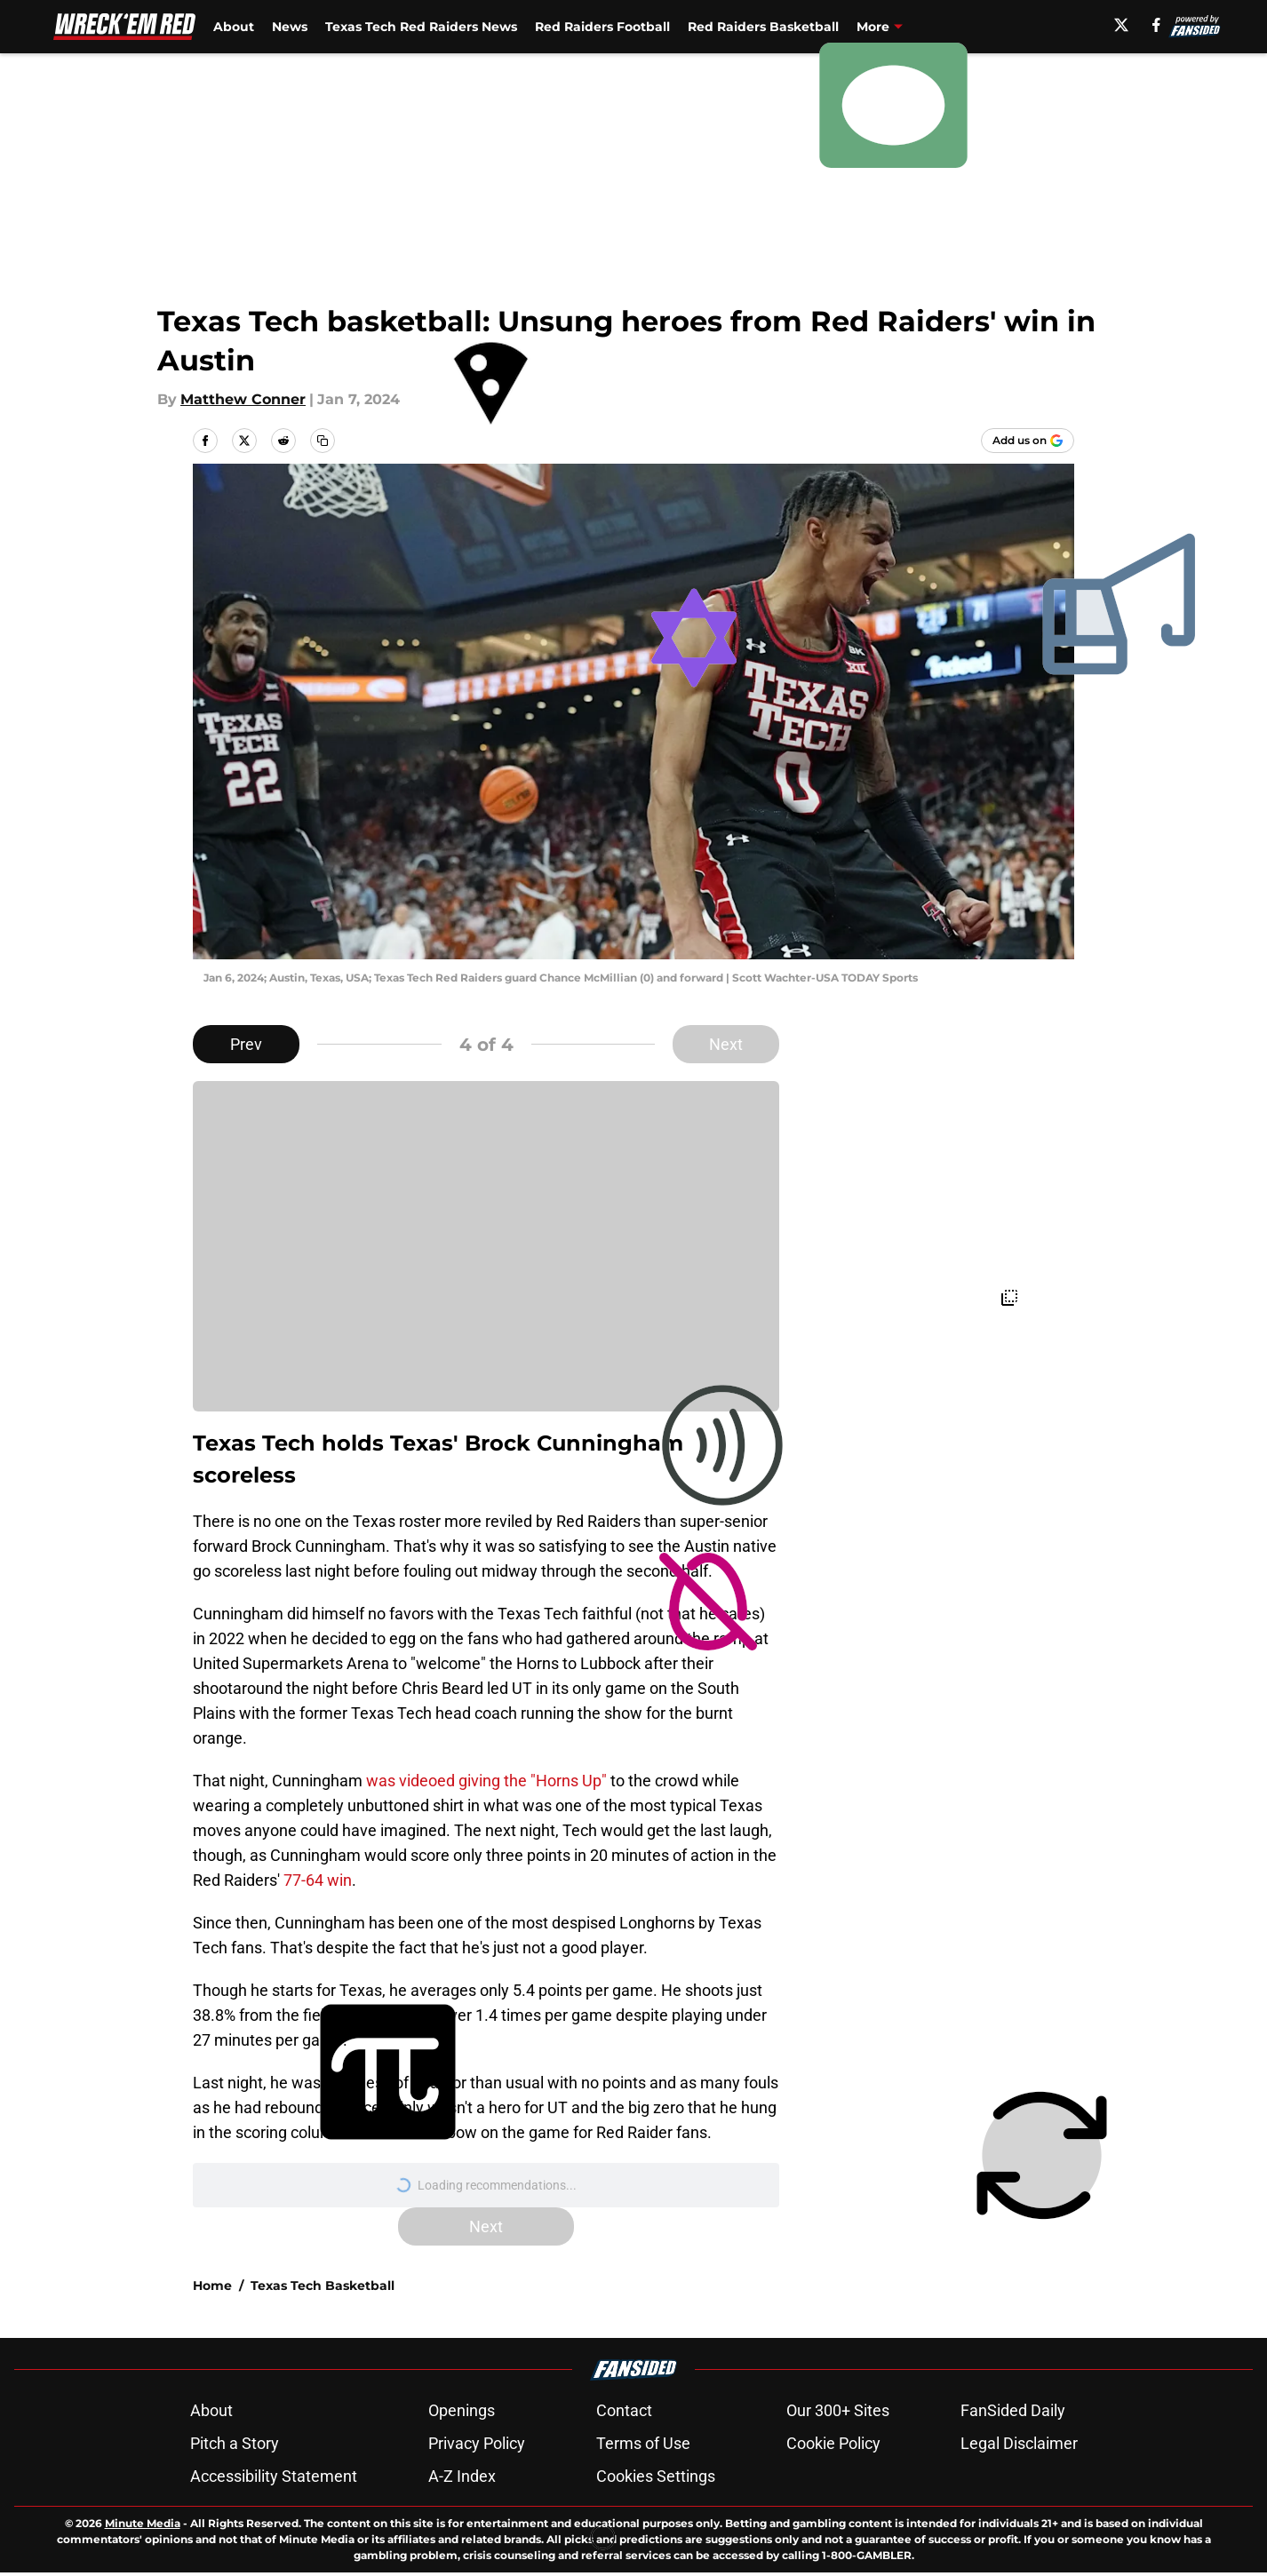 The height and width of the screenshot is (2576, 1267). What do you see at coordinates (1121, 612) in the screenshot?
I see `construction or building in progress` at bounding box center [1121, 612].